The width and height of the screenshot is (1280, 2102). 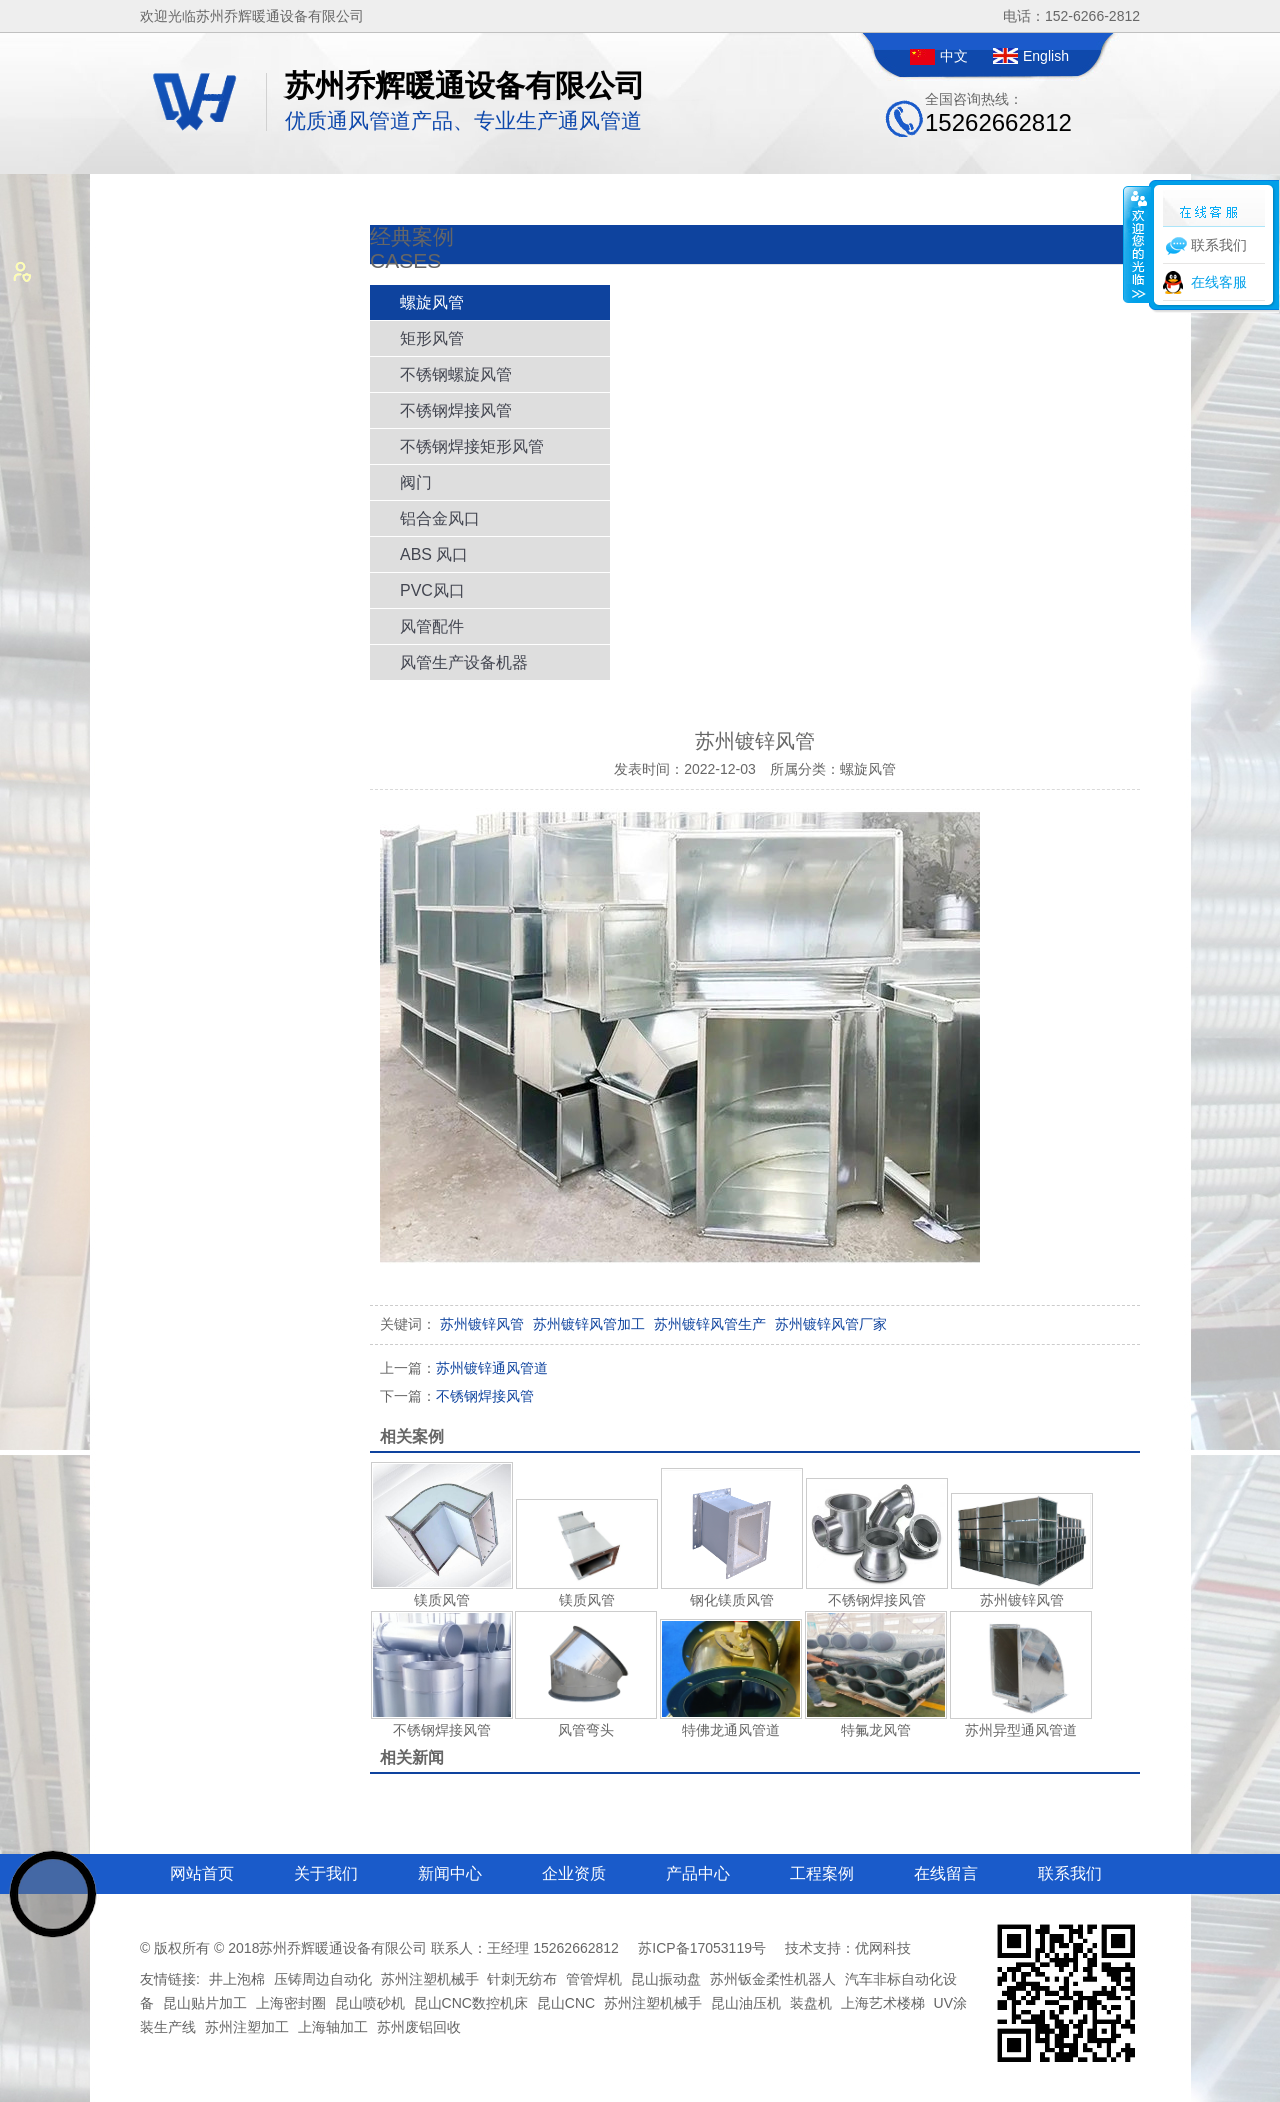 What do you see at coordinates (53, 1894) in the screenshot?
I see `indicates a filled or selected state` at bounding box center [53, 1894].